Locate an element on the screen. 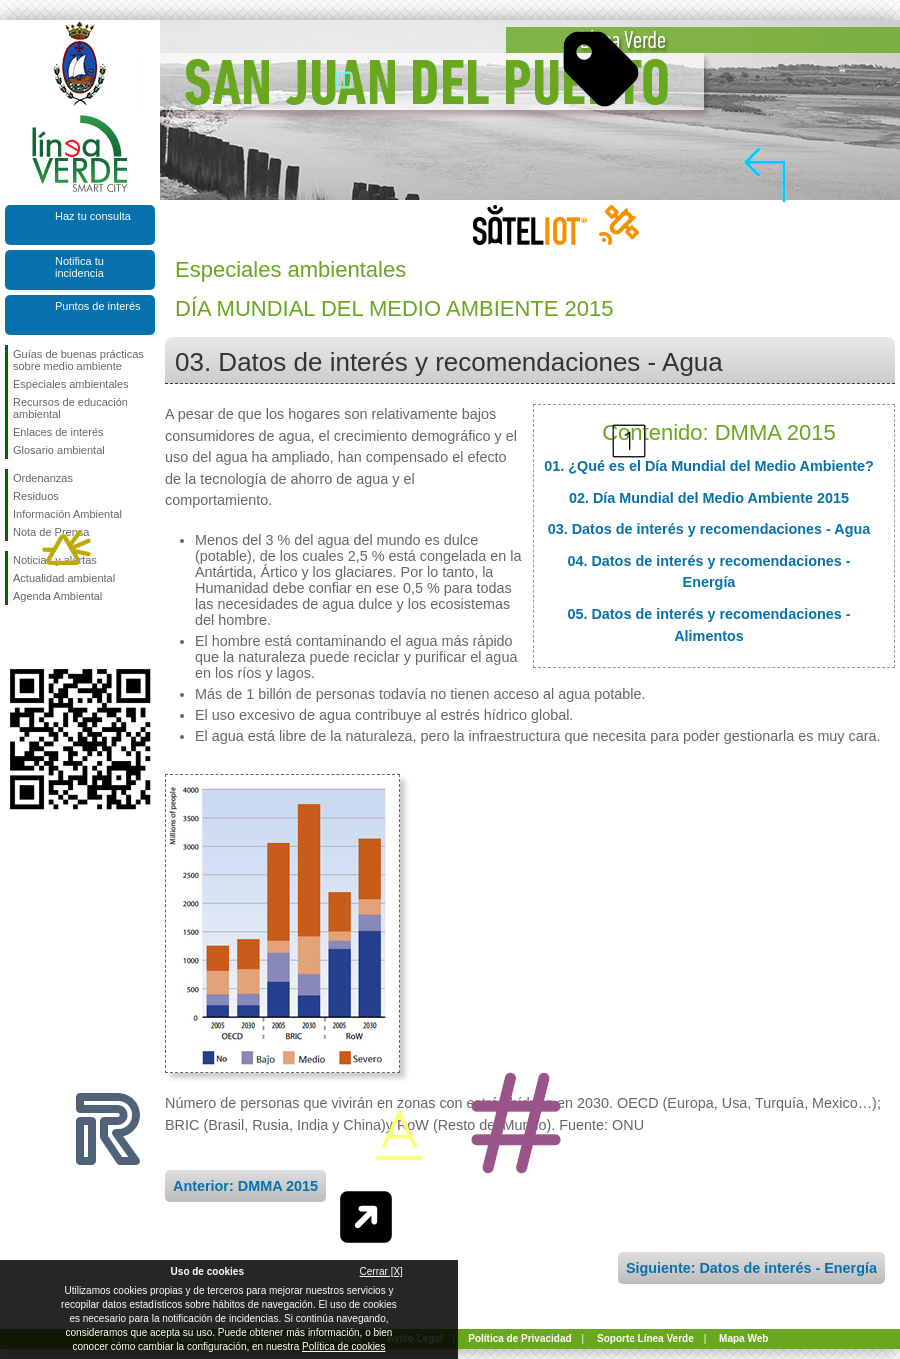 Image resolution: width=900 pixels, height=1359 pixels. open the Revolut banking app is located at coordinates (108, 1129).